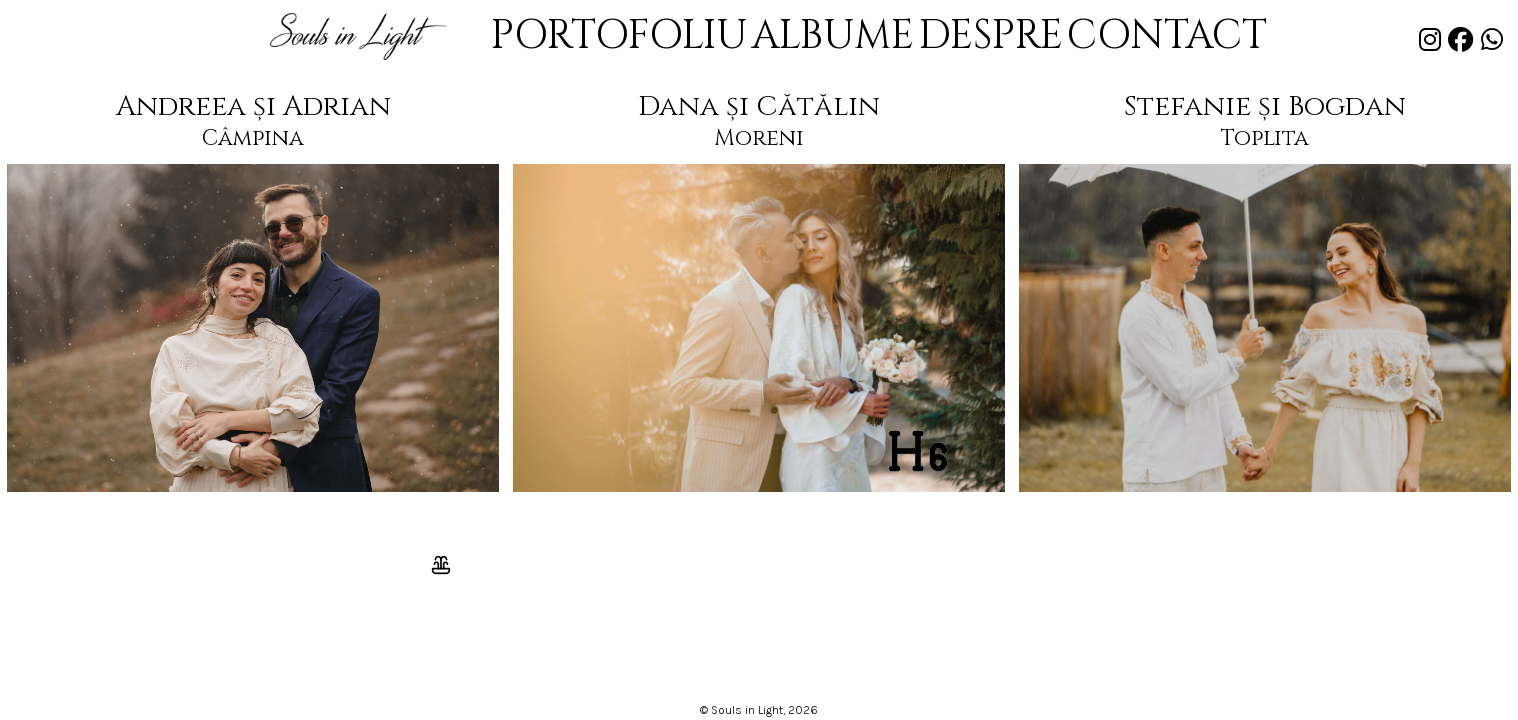 The width and height of the screenshot is (1518, 720). I want to click on locate nearby fountains or water features, so click(441, 565).